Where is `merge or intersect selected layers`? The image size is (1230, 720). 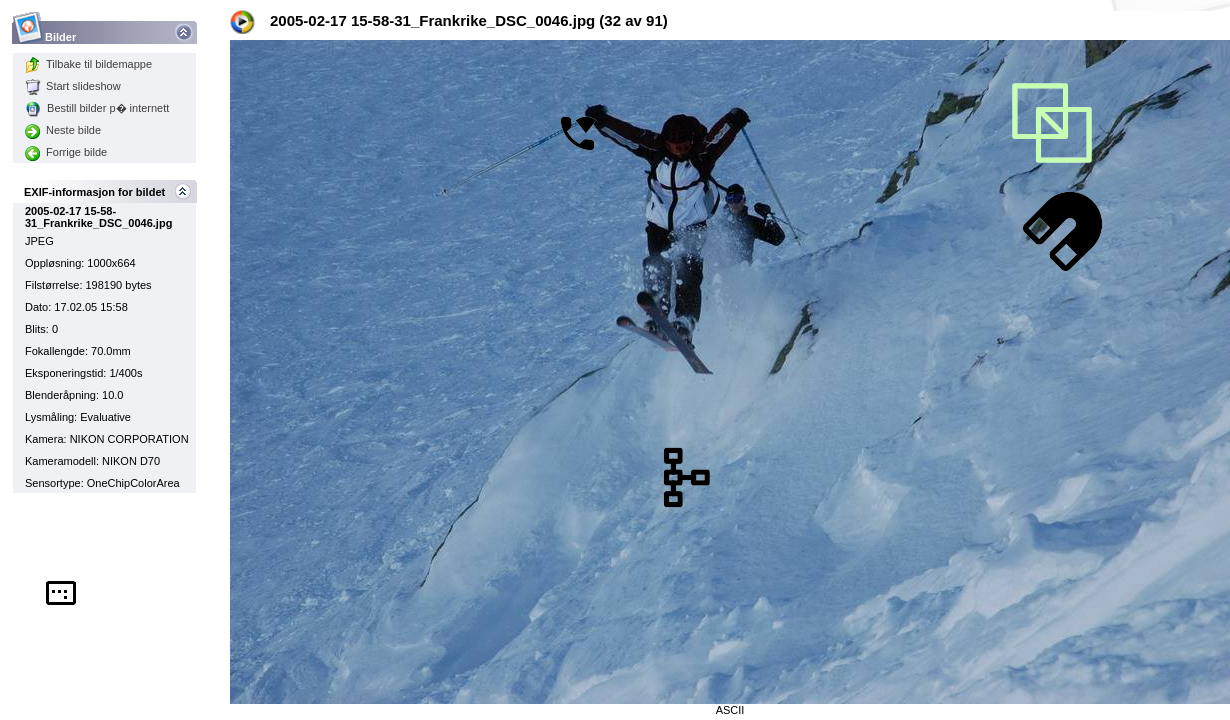 merge or intersect selected layers is located at coordinates (1052, 123).